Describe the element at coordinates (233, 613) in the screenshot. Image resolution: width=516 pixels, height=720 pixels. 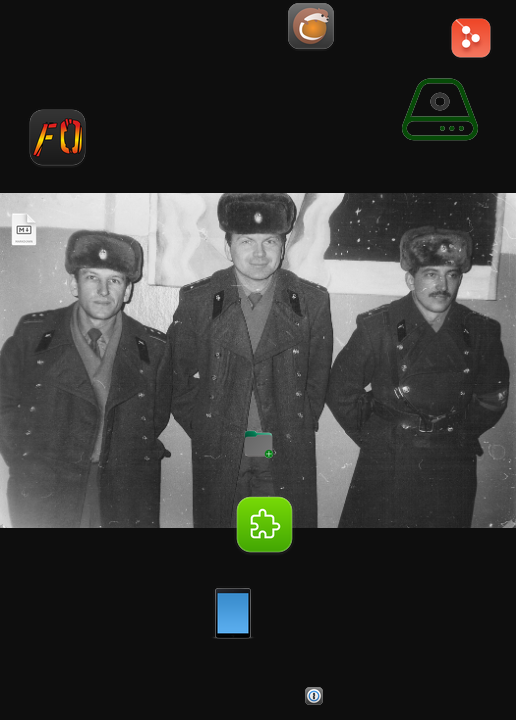
I see `iPad Air 2 device icon` at that location.